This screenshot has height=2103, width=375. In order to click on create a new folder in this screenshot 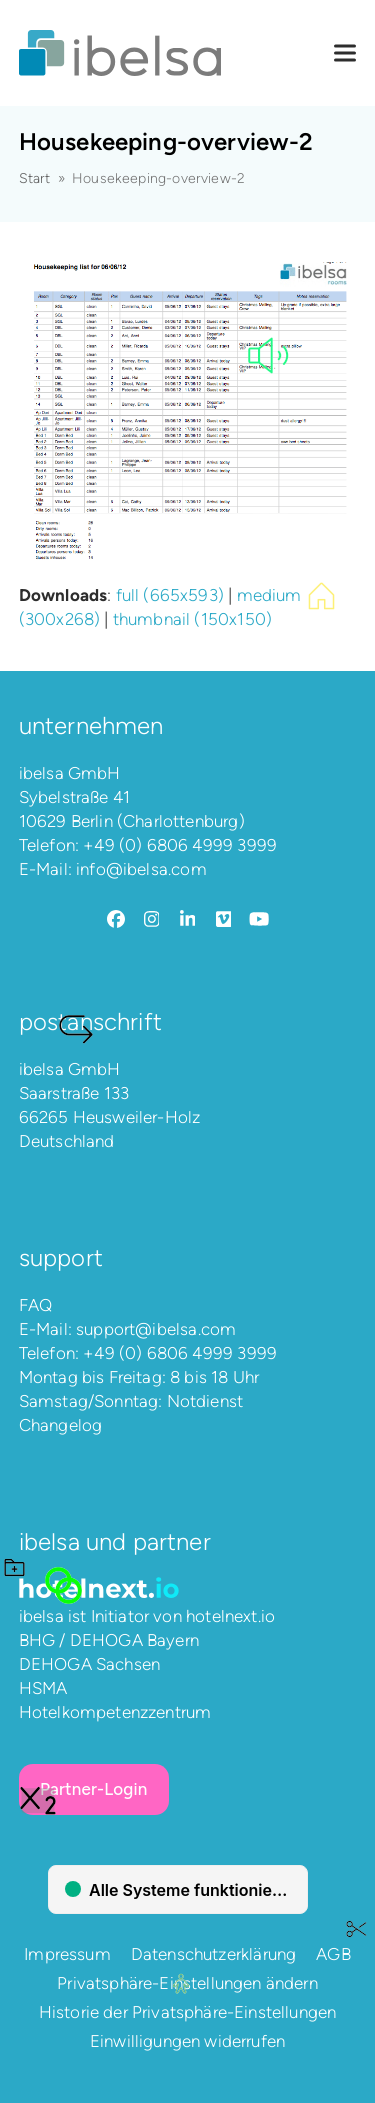, I will do `click(14, 1567)`.